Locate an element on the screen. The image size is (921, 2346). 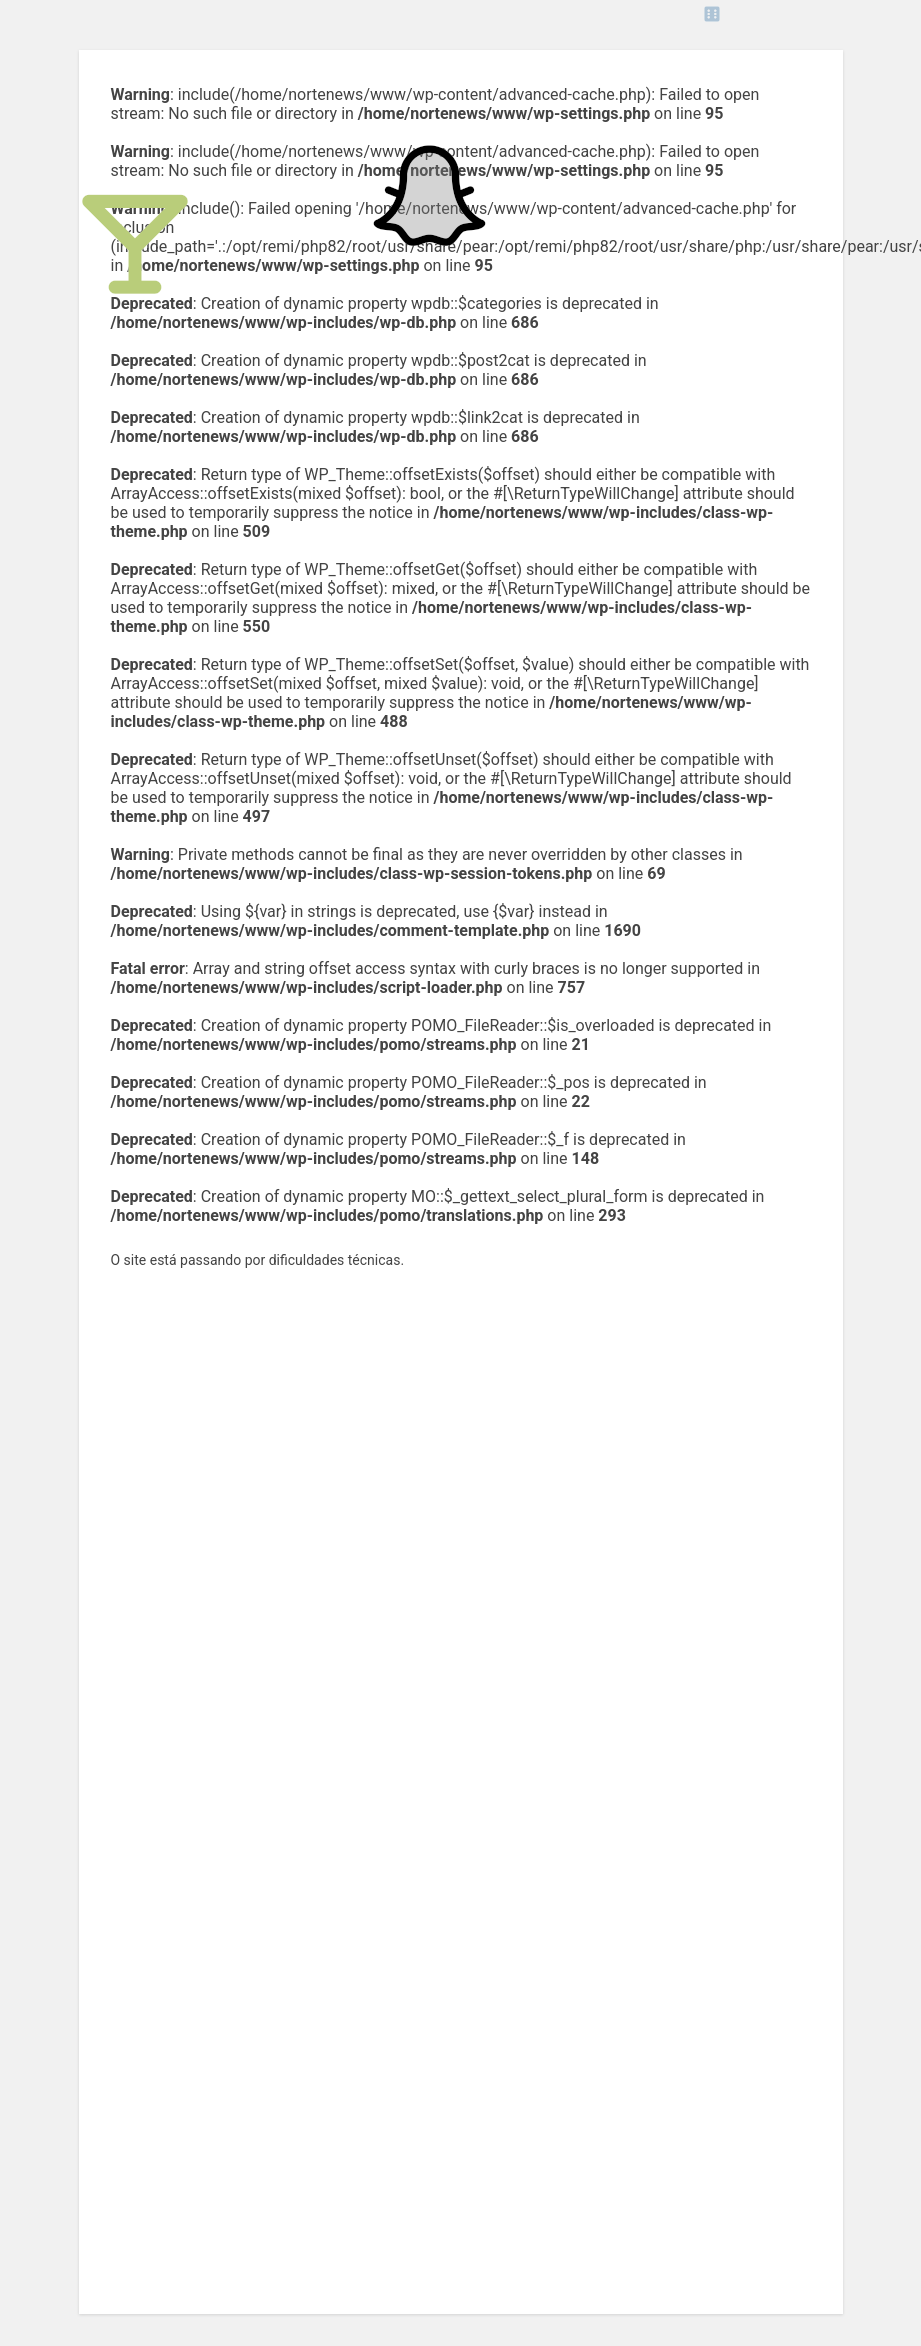
open snapchat app is located at coordinates (429, 197).